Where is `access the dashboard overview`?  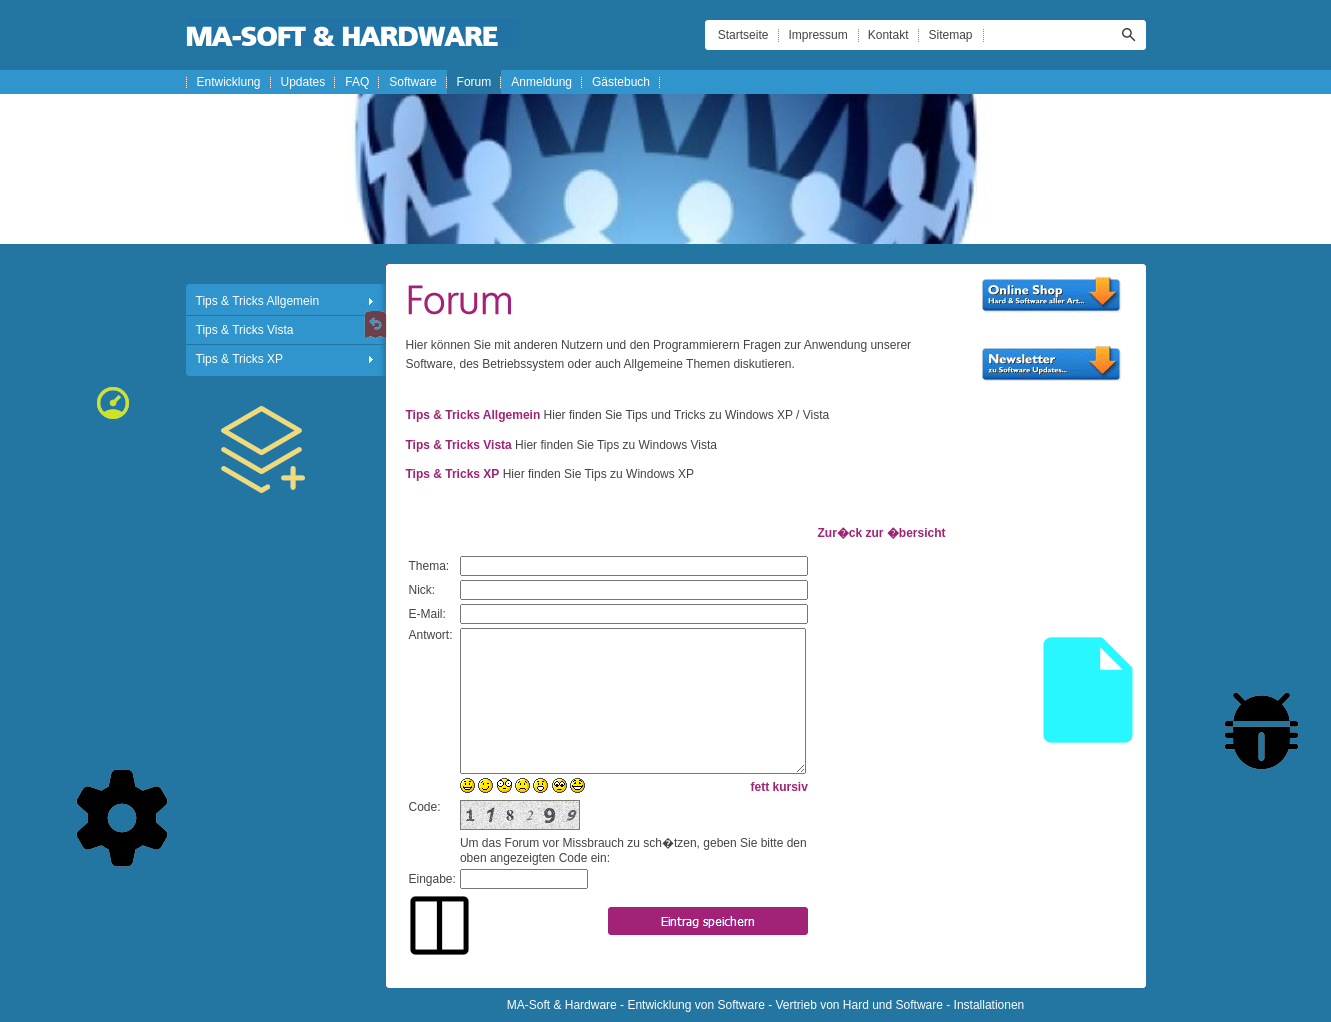 access the dashboard overview is located at coordinates (113, 403).